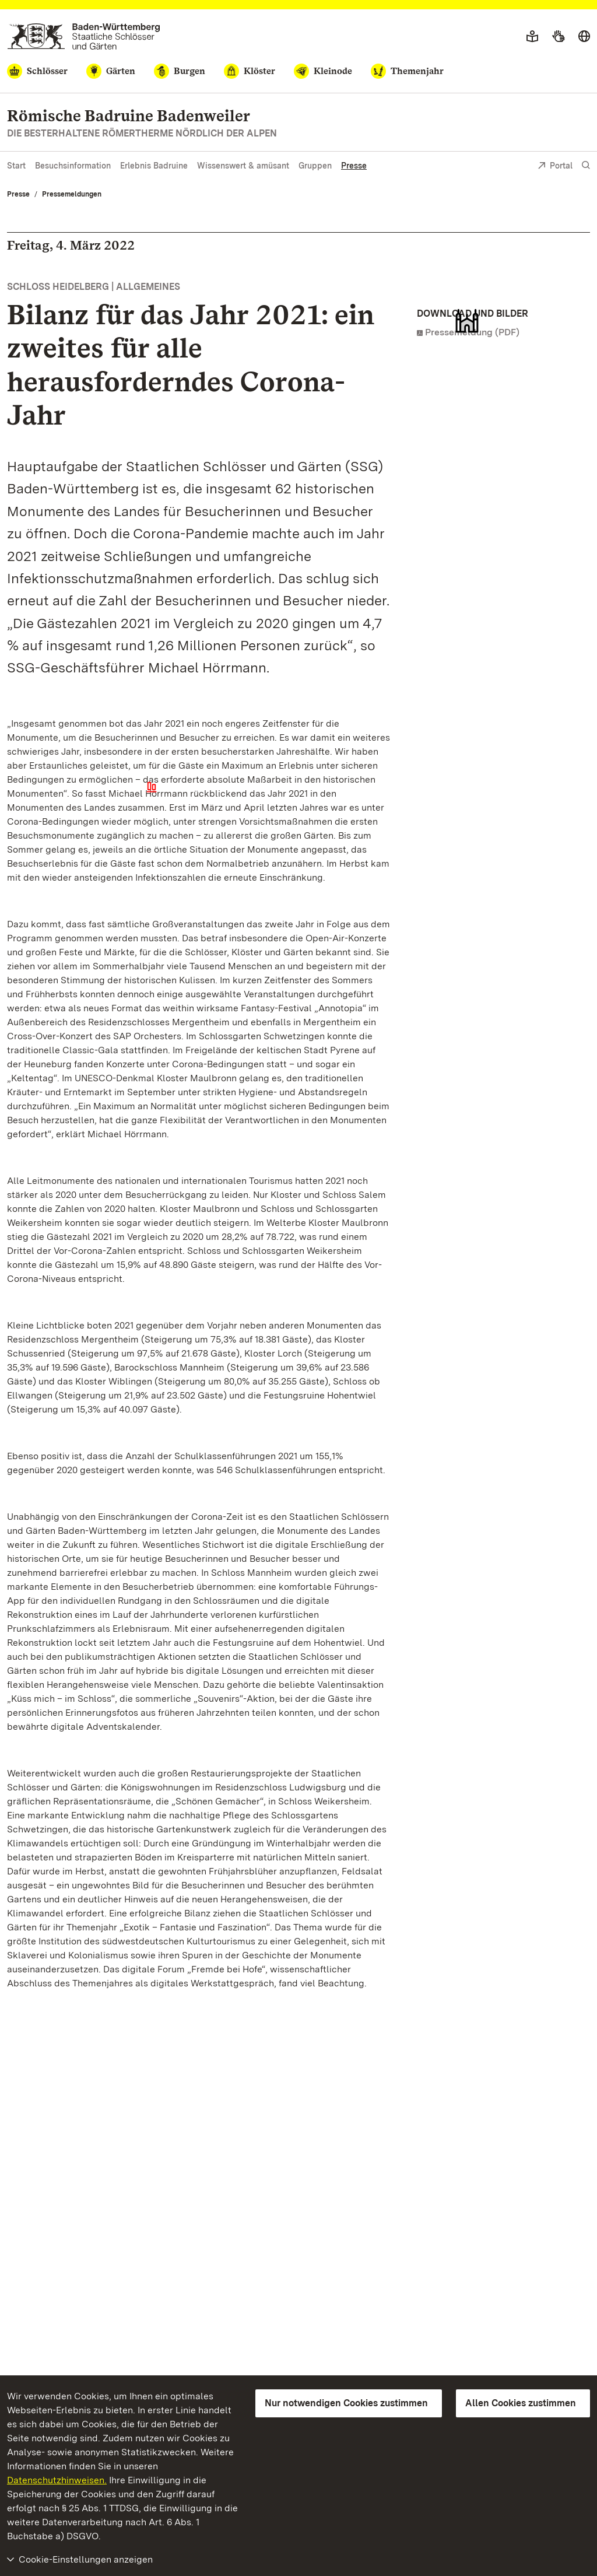 The width and height of the screenshot is (597, 2576). I want to click on locate nearby synagogues on a map, so click(467, 321).